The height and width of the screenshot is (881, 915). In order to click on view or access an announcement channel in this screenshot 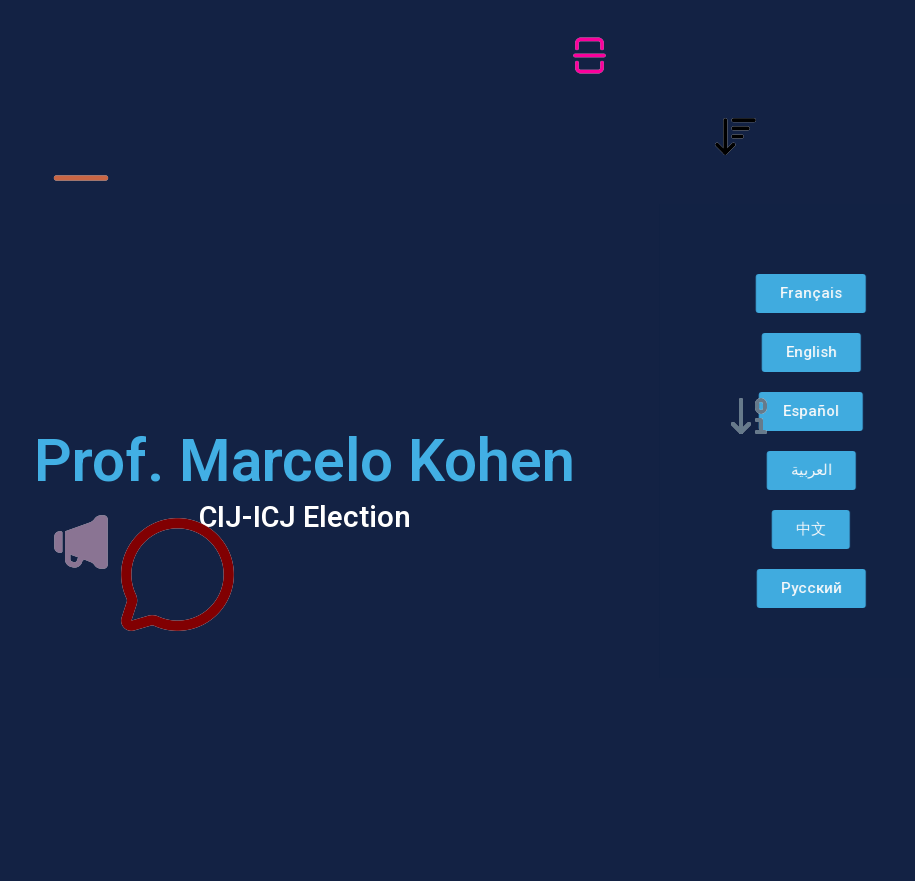, I will do `click(81, 542)`.